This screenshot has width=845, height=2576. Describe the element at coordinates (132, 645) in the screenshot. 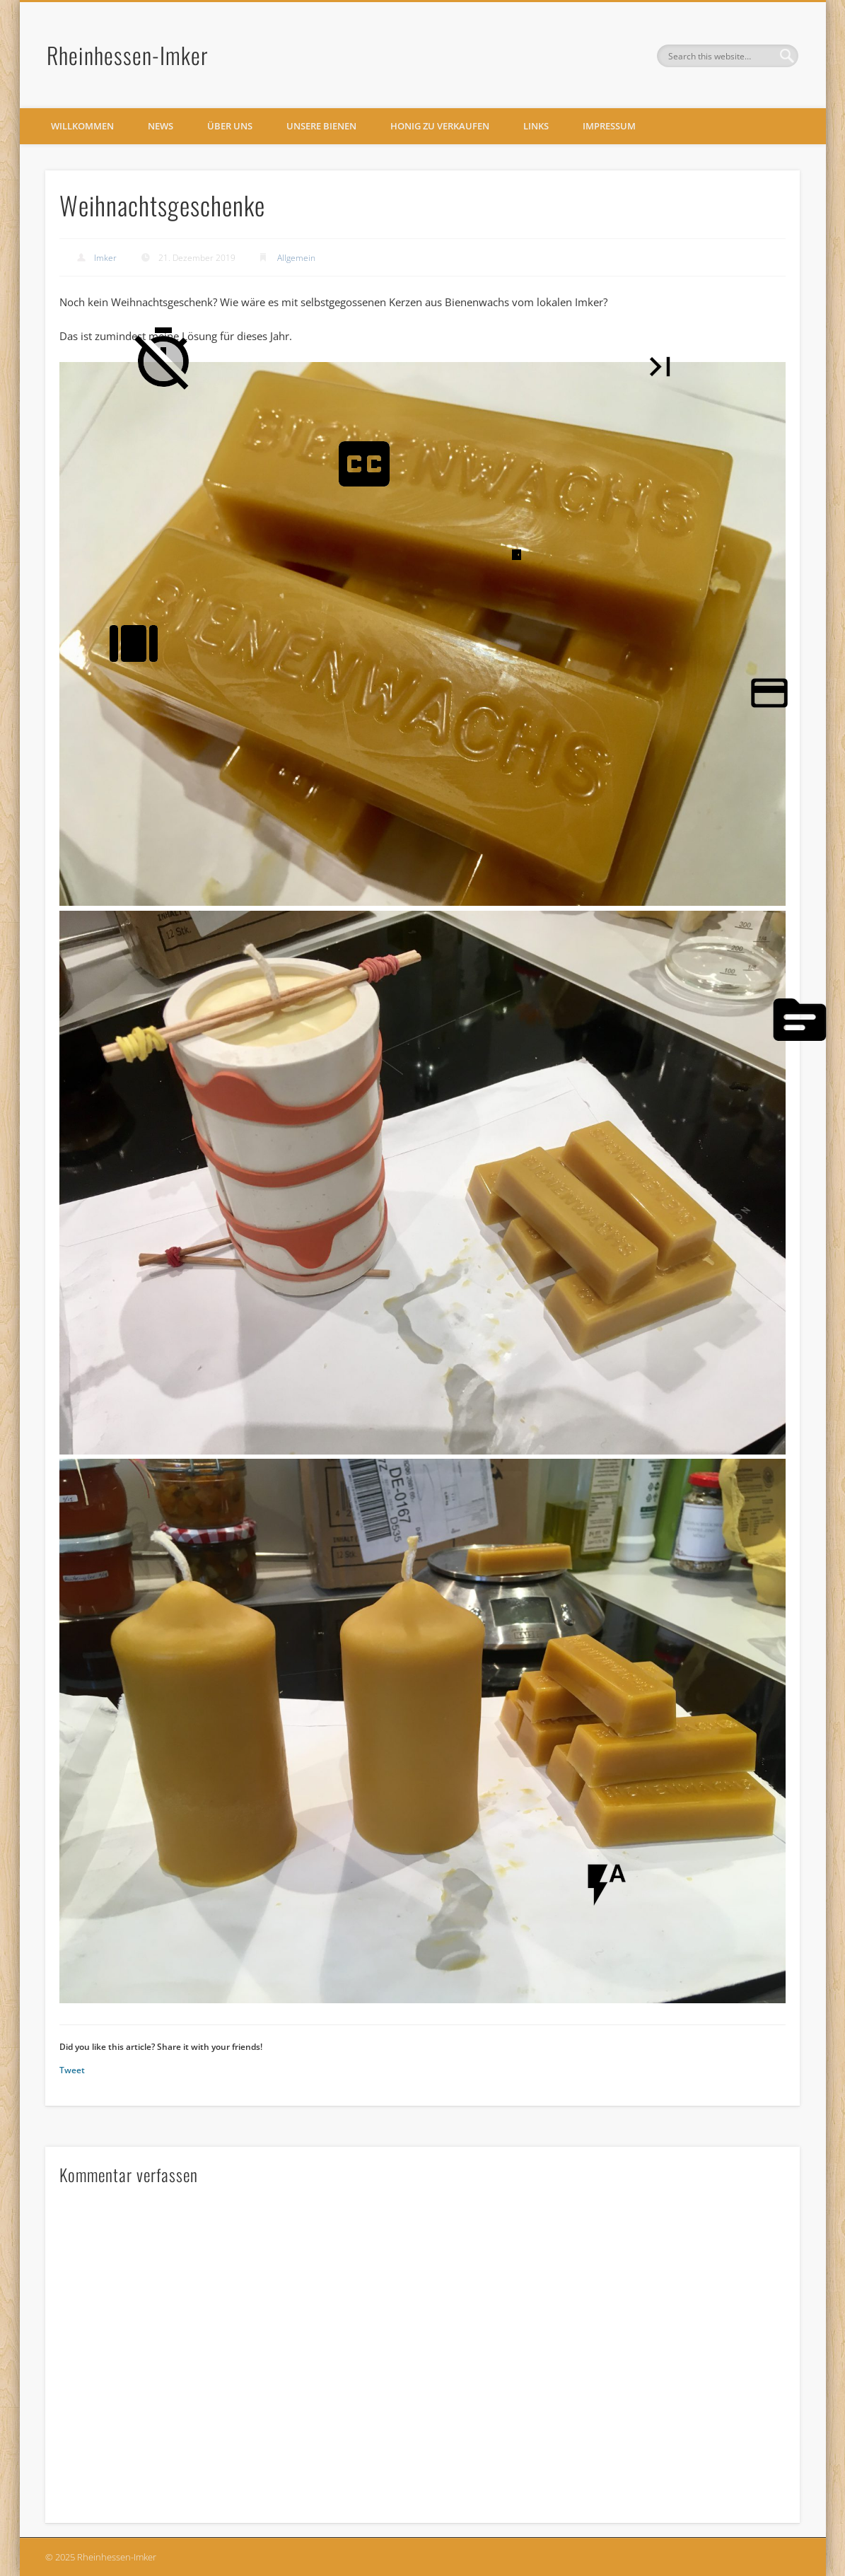

I see `switch to array or column view layout` at that location.